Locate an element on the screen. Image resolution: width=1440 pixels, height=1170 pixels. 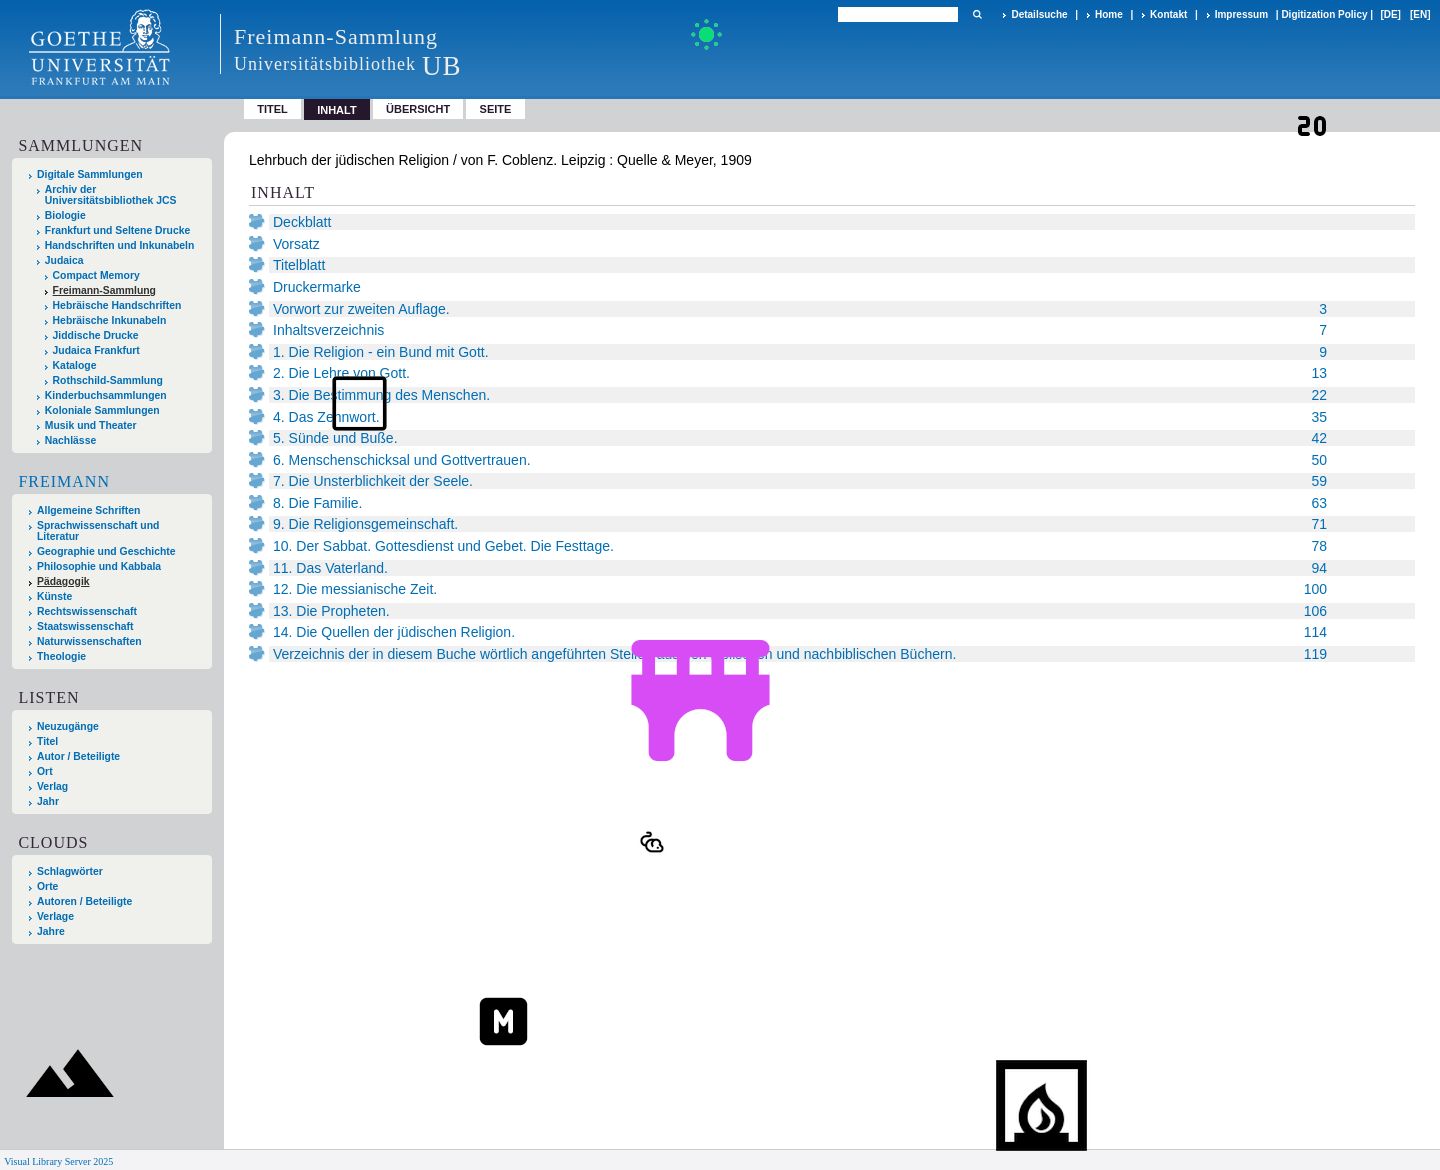
access fireplace or heating controls is located at coordinates (1041, 1105).